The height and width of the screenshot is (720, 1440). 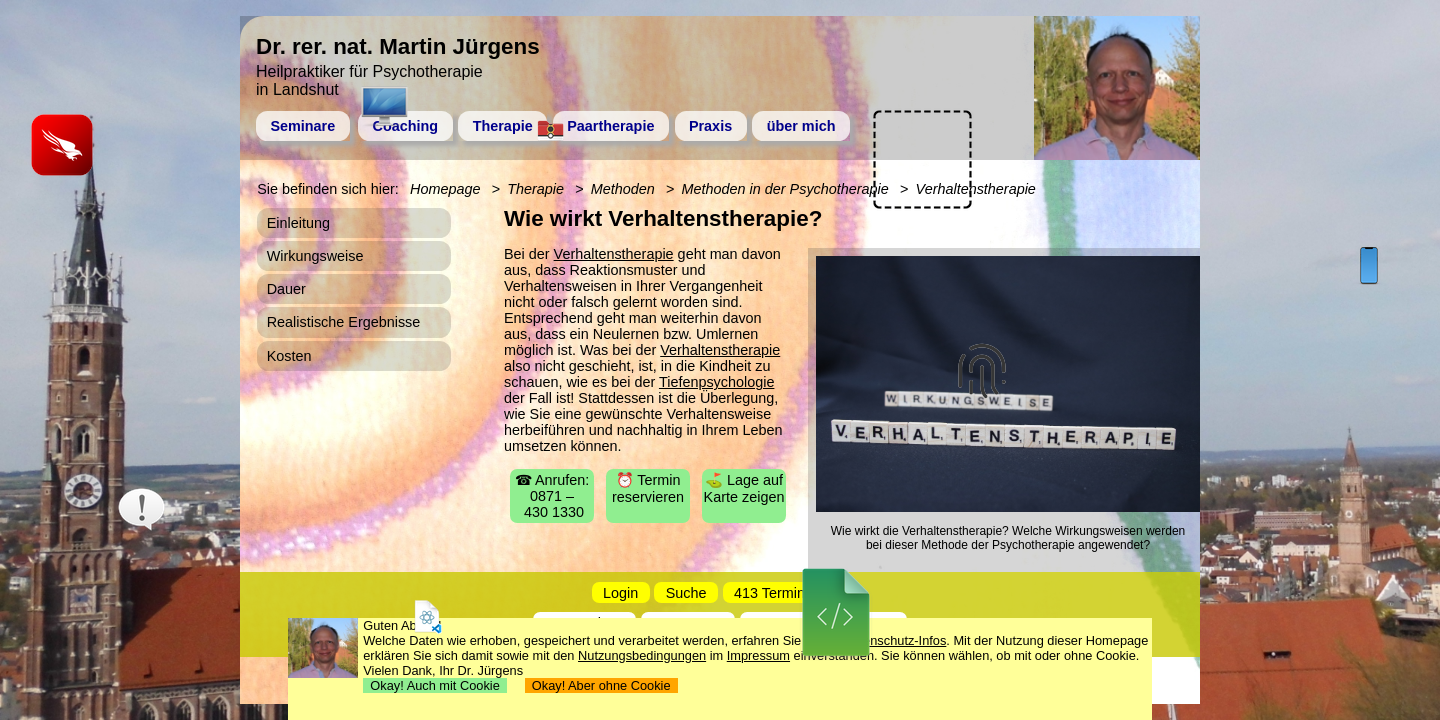 I want to click on a qt resource file used in nokia/qt development, so click(x=836, y=614).